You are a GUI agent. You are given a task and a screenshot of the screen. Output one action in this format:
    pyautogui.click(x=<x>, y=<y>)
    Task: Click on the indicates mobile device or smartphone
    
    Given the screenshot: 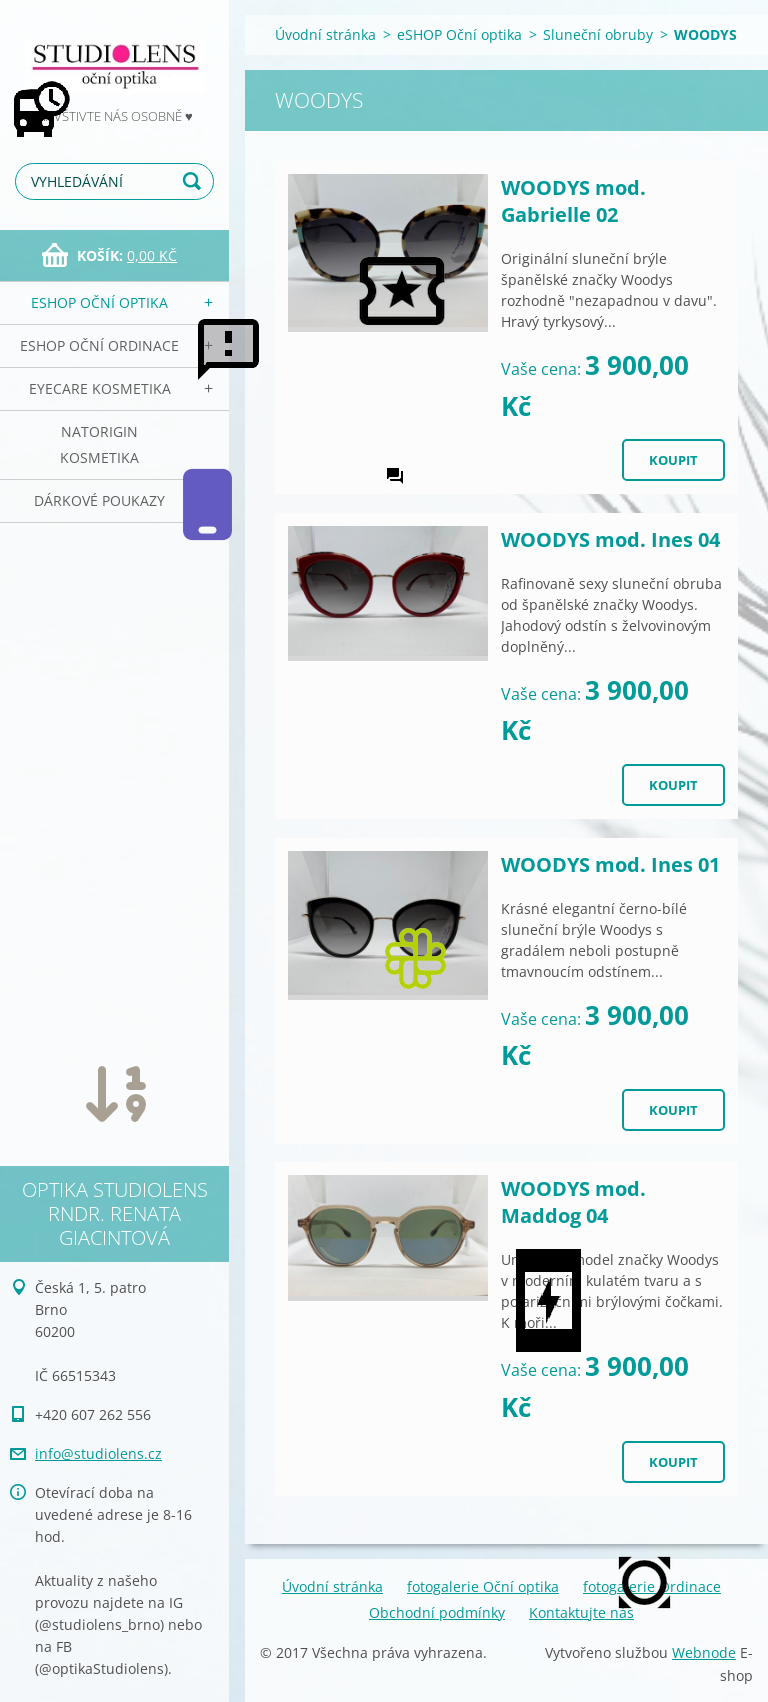 What is the action you would take?
    pyautogui.click(x=207, y=504)
    